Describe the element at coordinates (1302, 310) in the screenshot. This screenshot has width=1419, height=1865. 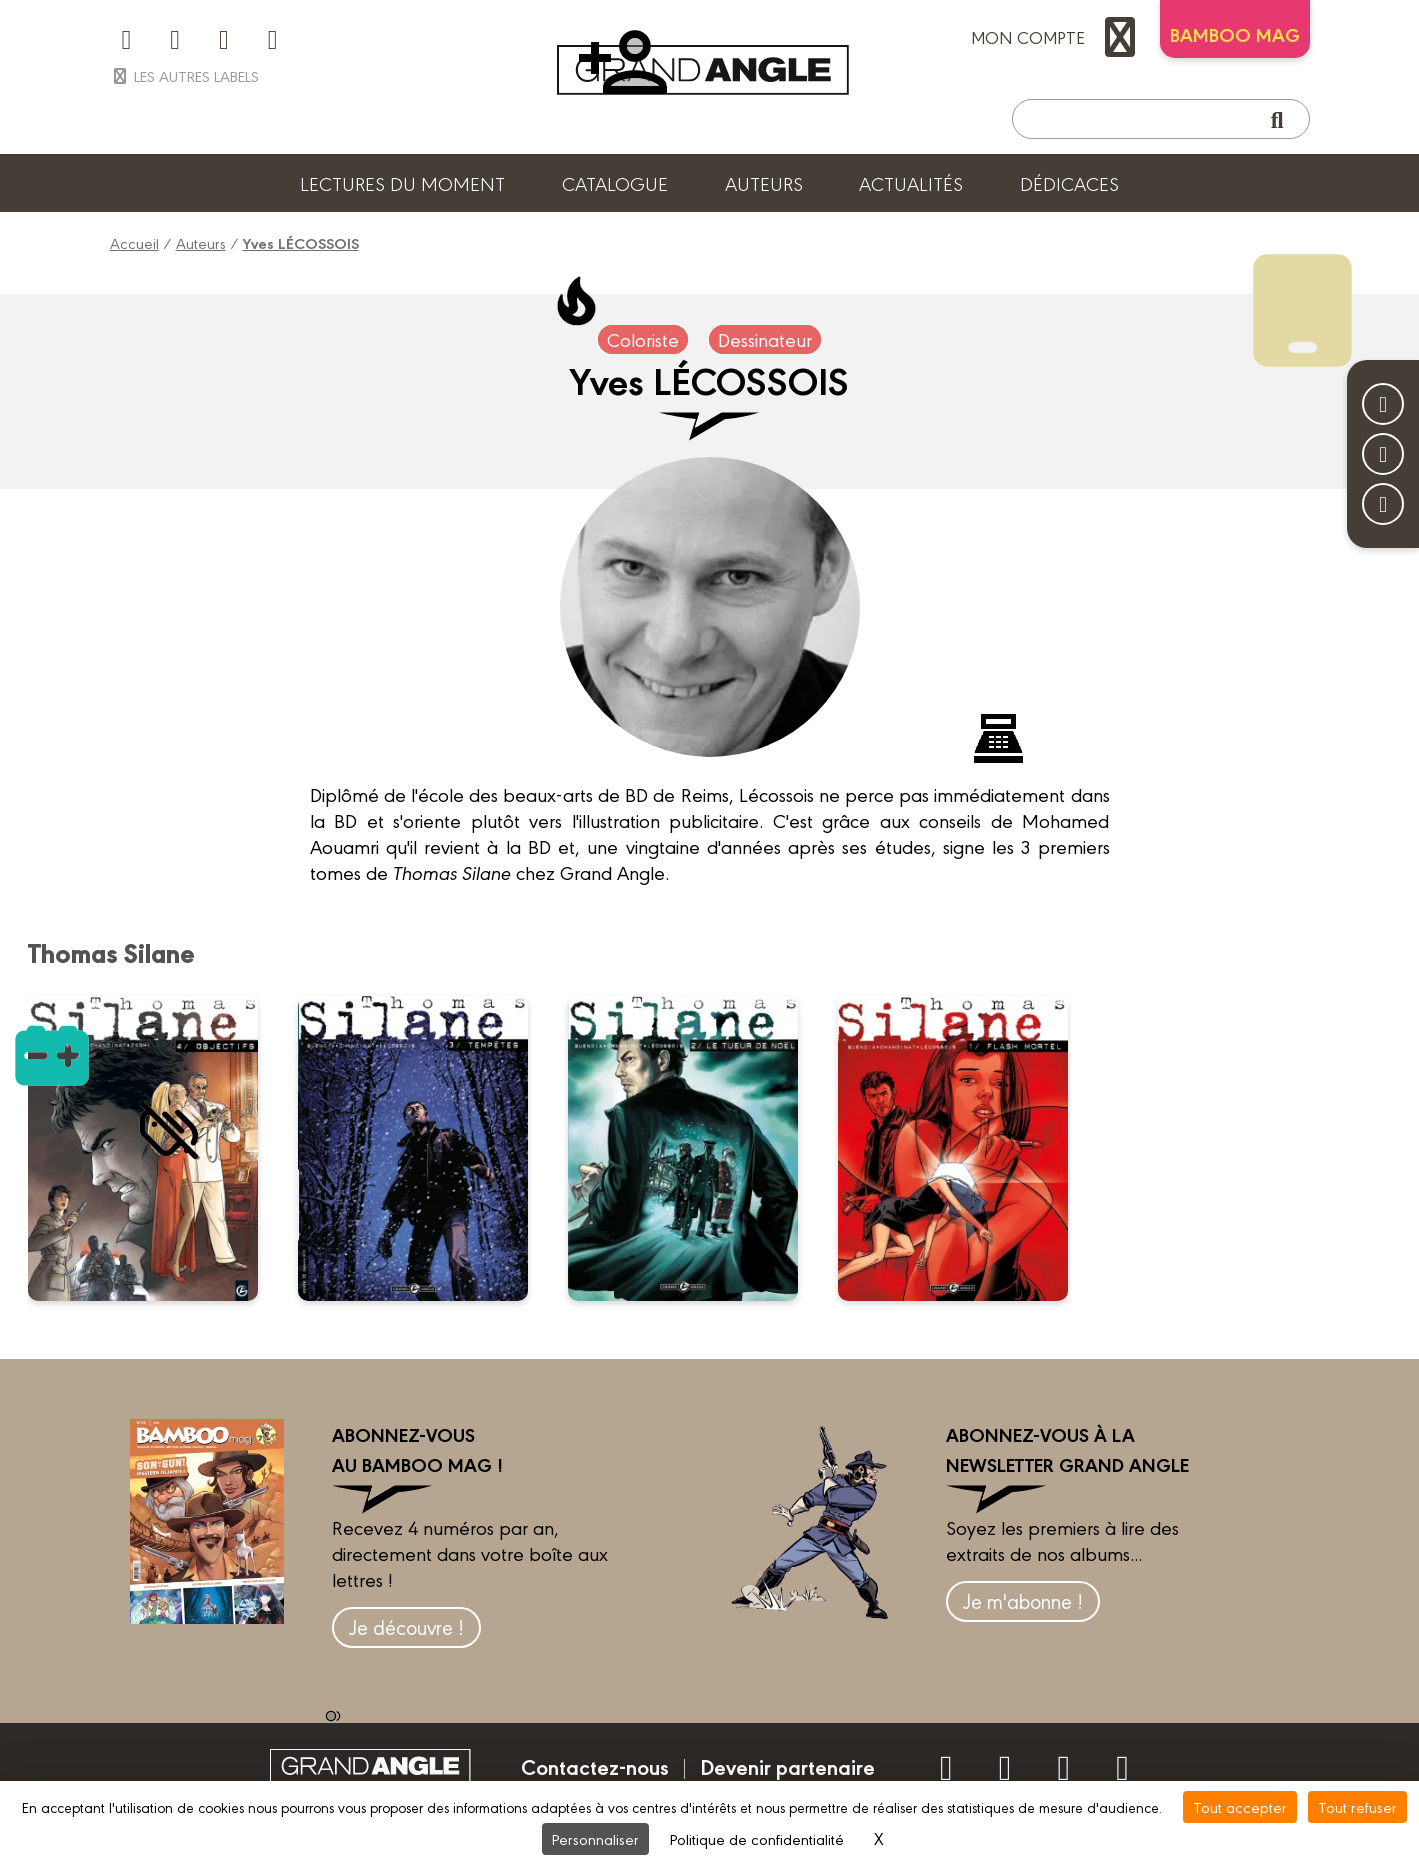
I see `indicates an android tablet device` at that location.